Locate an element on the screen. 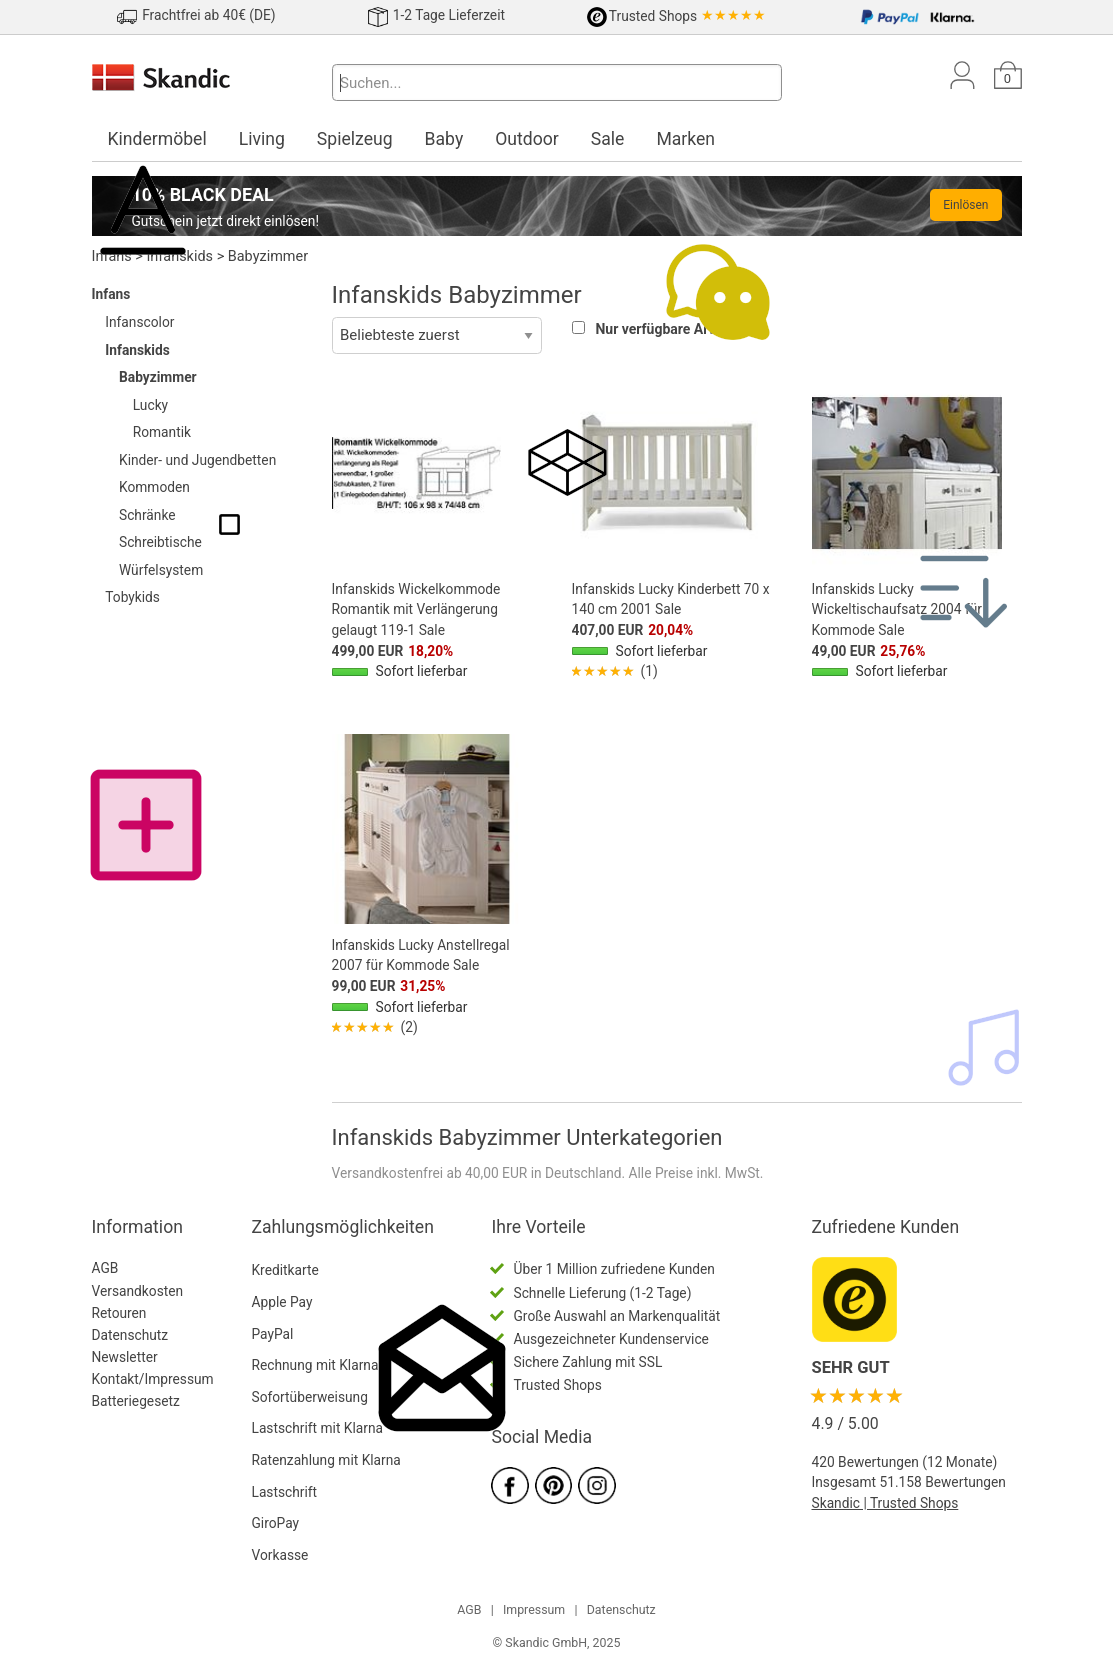 The height and width of the screenshot is (1667, 1113). access music or audio player is located at coordinates (988, 1049).